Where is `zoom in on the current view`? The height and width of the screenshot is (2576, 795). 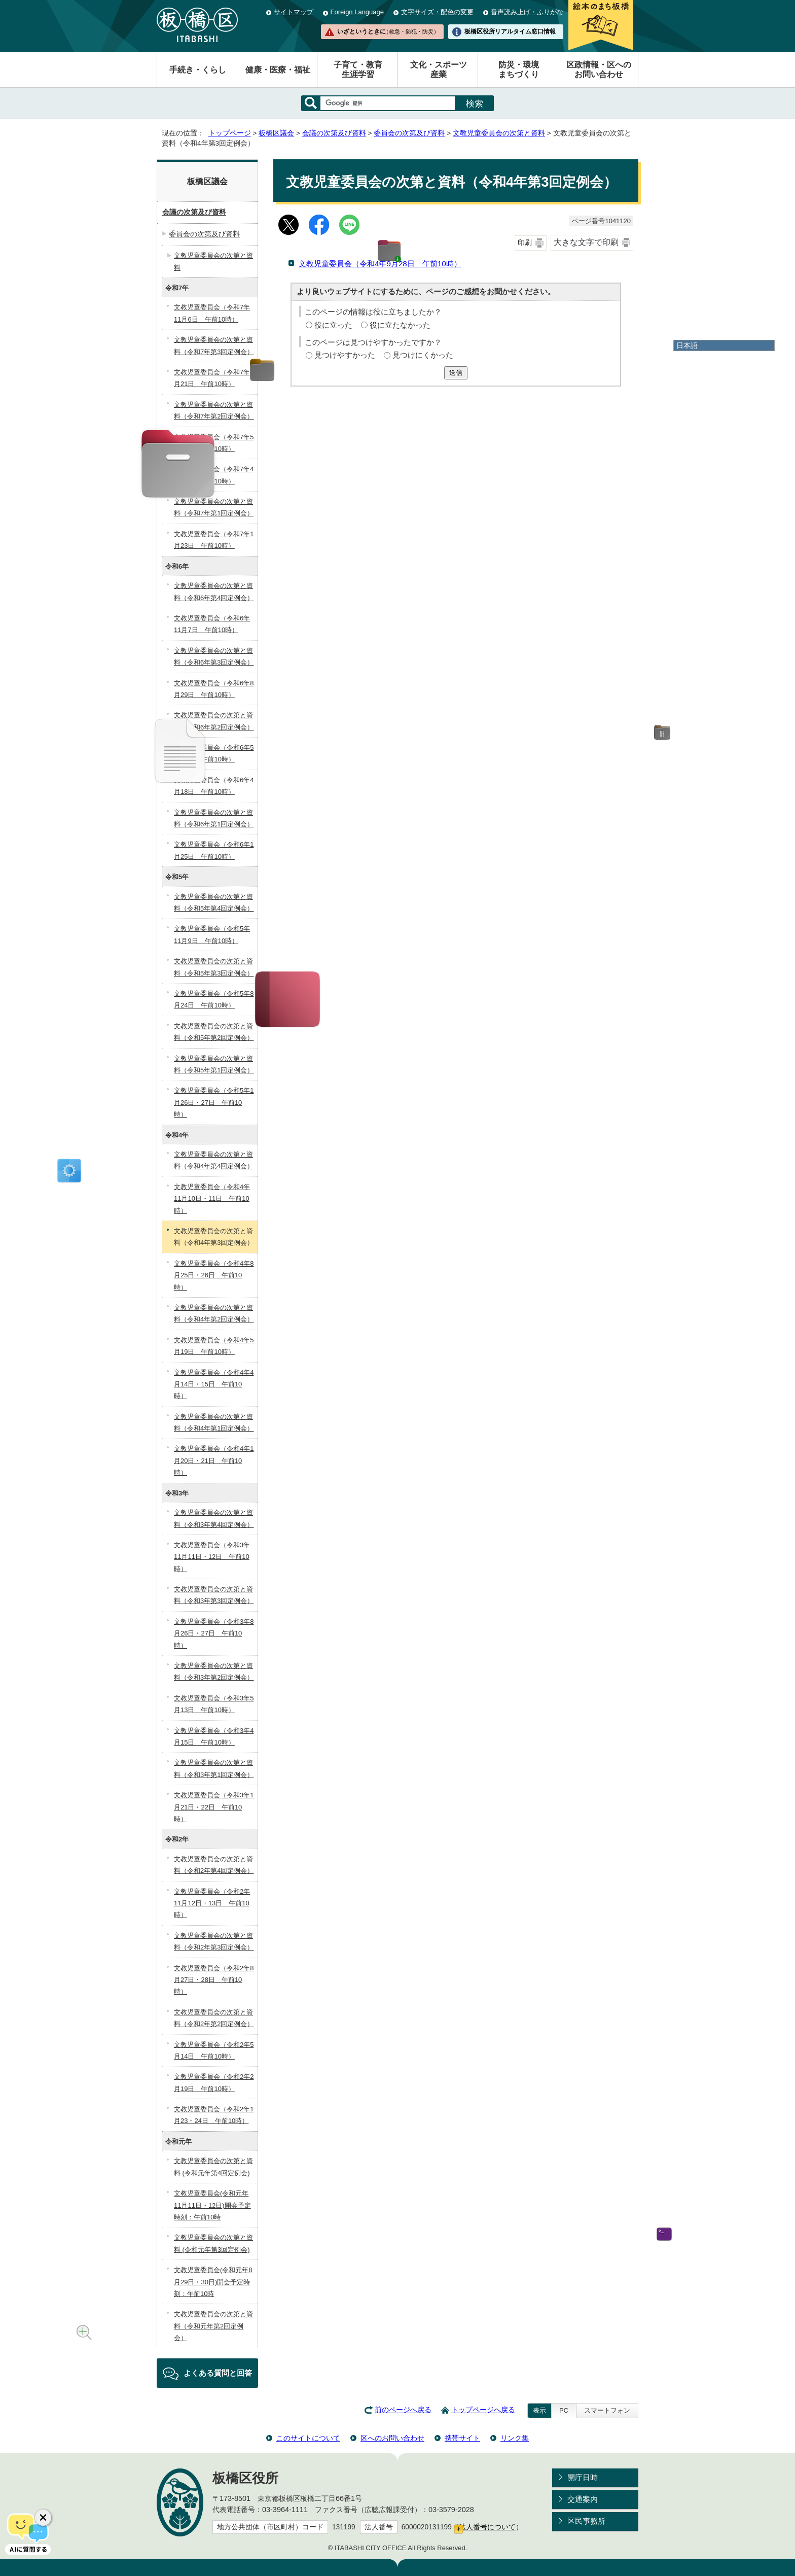
zoom in on the current view is located at coordinates (84, 2332).